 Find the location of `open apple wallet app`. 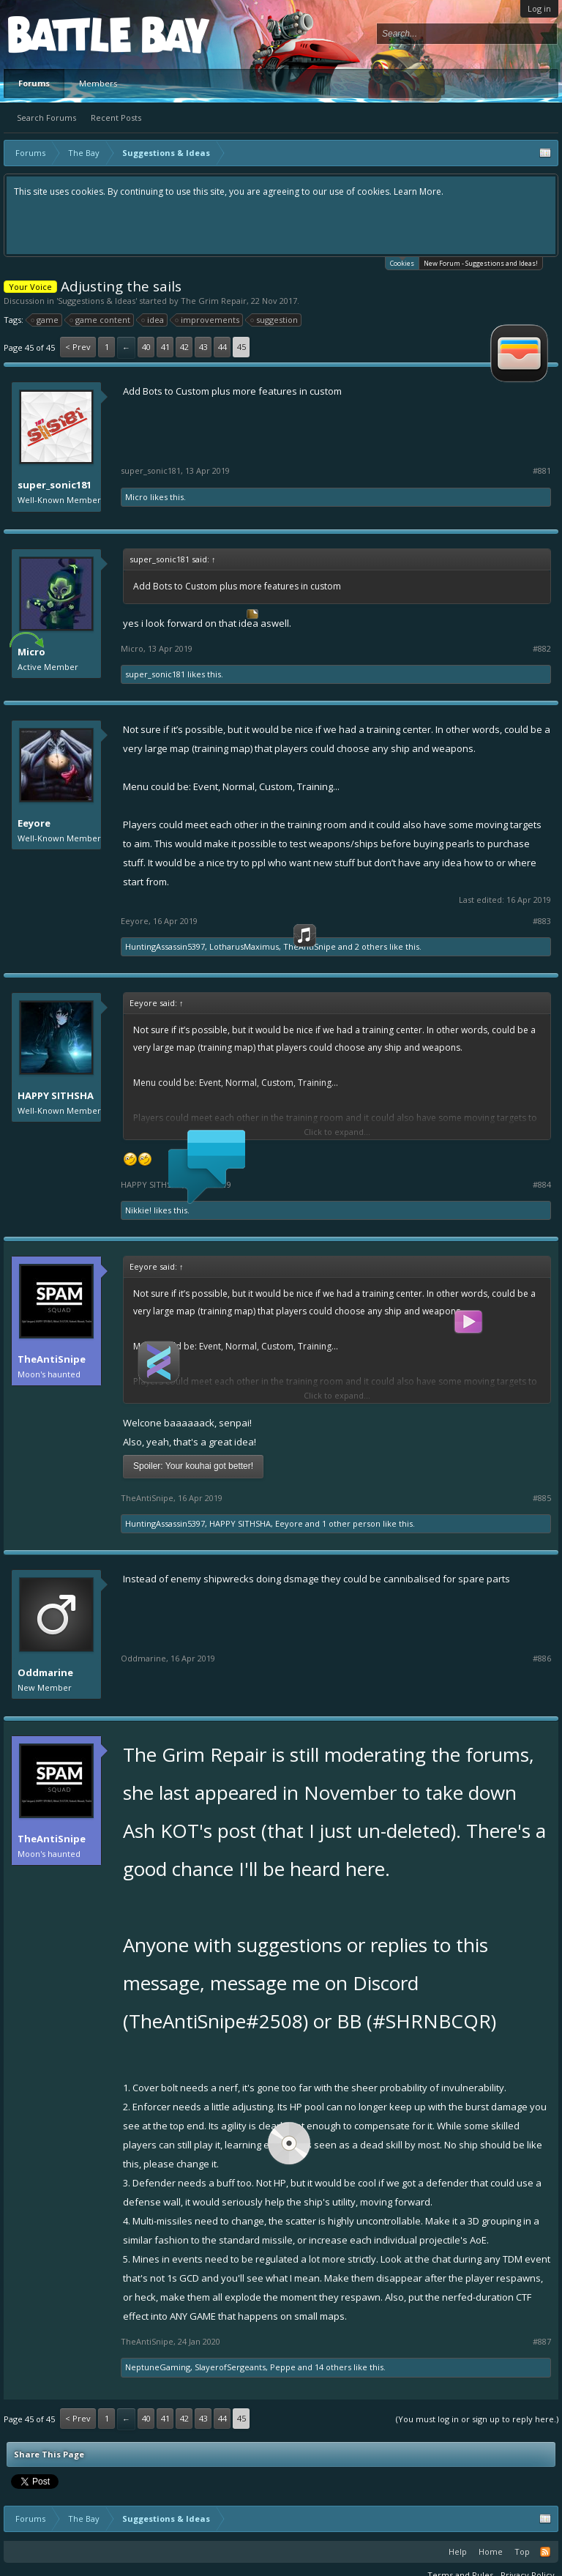

open apple wallet app is located at coordinates (519, 353).